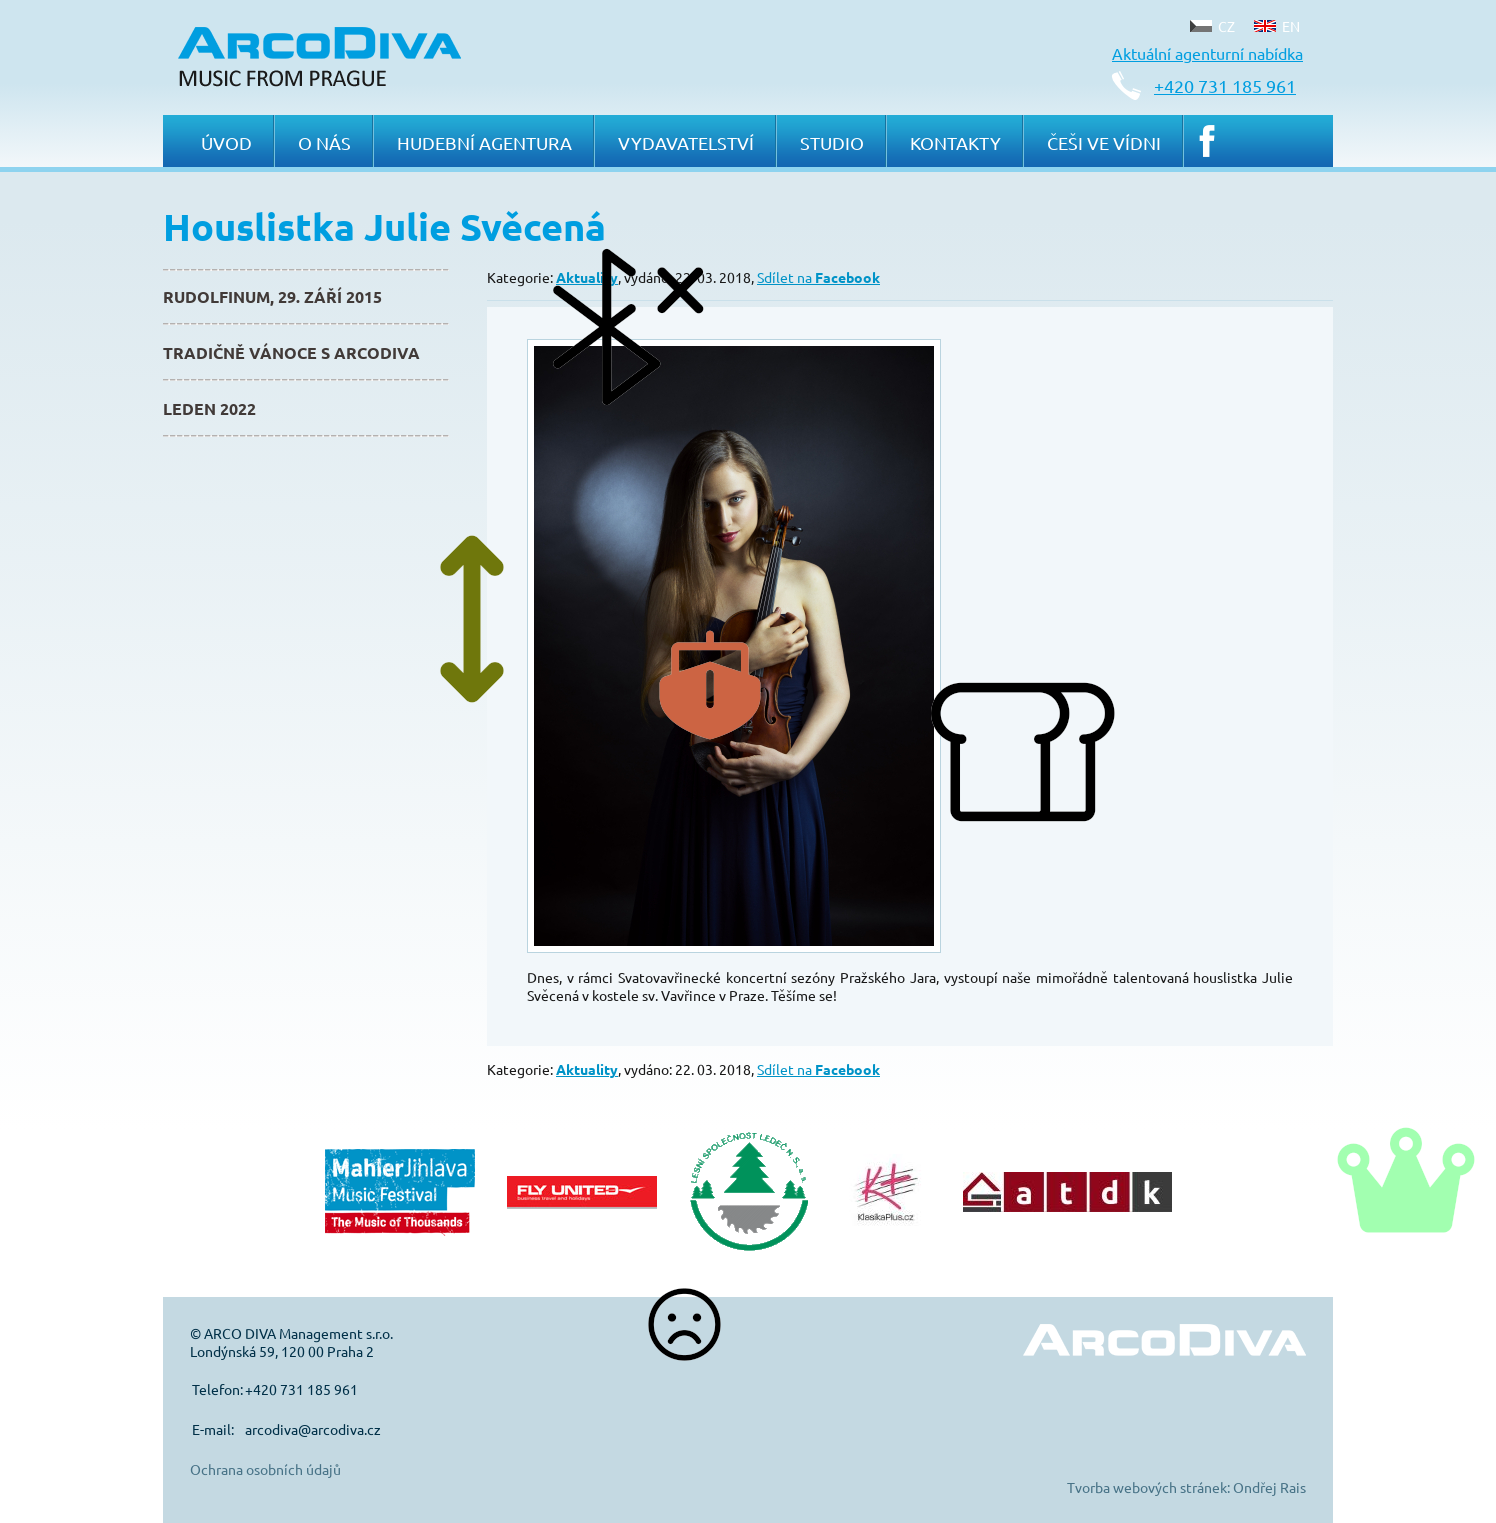 The height and width of the screenshot is (1523, 1496). I want to click on adjust height or vertical size, so click(472, 619).